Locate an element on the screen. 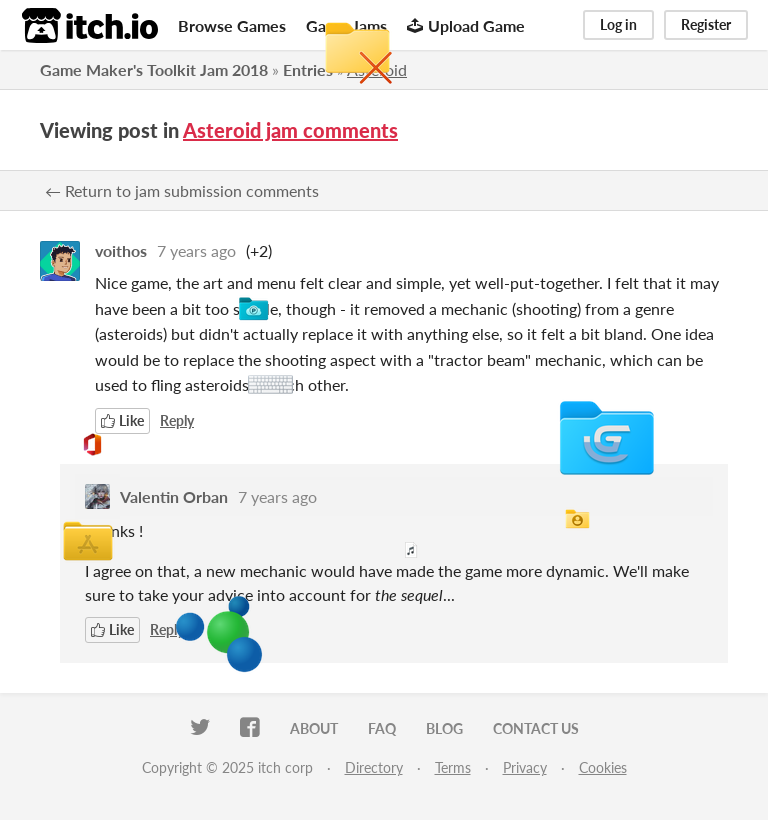  access keyboard settings is located at coordinates (270, 384).